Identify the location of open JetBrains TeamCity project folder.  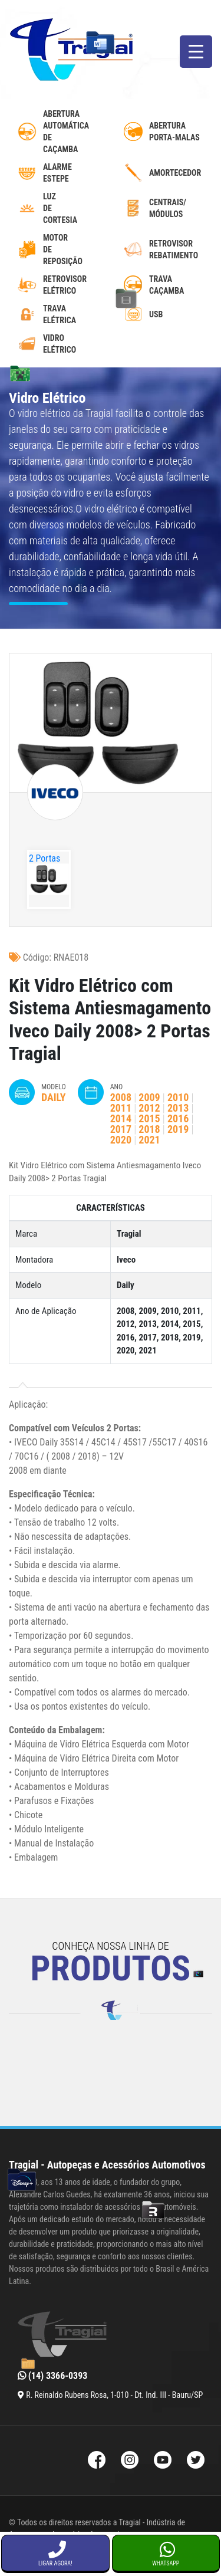
(198, 1973).